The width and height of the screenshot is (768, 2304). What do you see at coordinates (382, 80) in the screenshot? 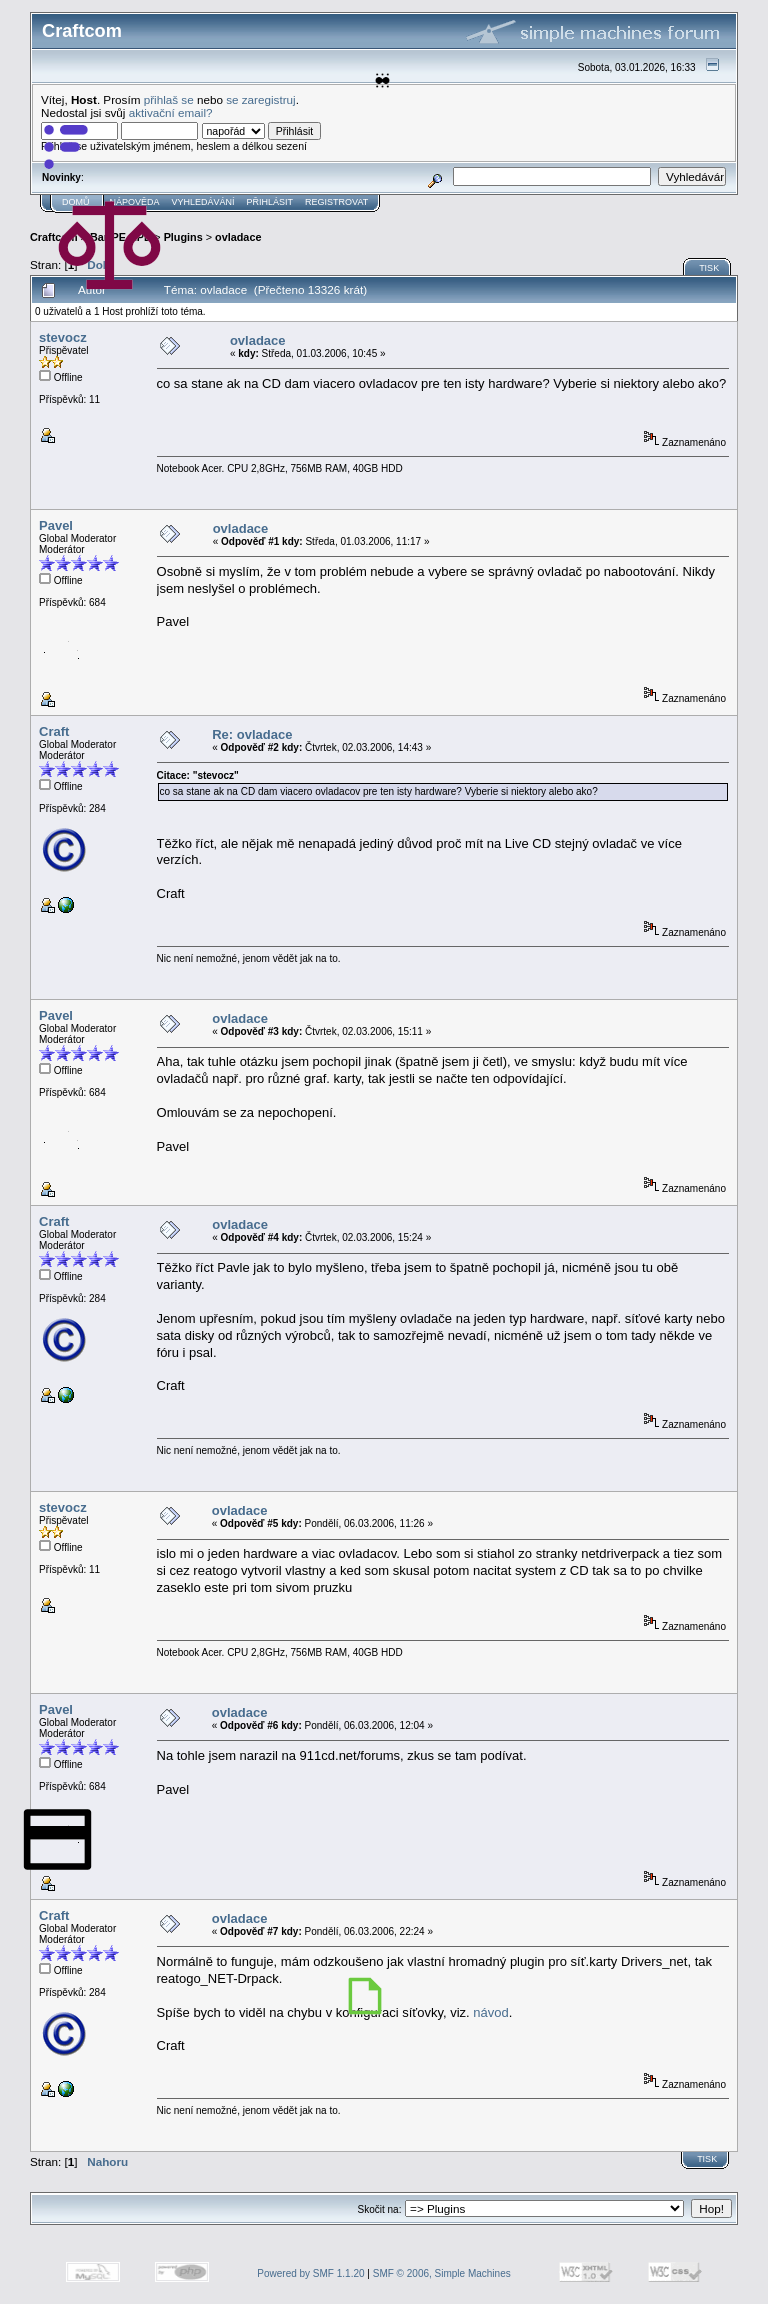
I see `indicates hazy or foggy weather conditions` at bounding box center [382, 80].